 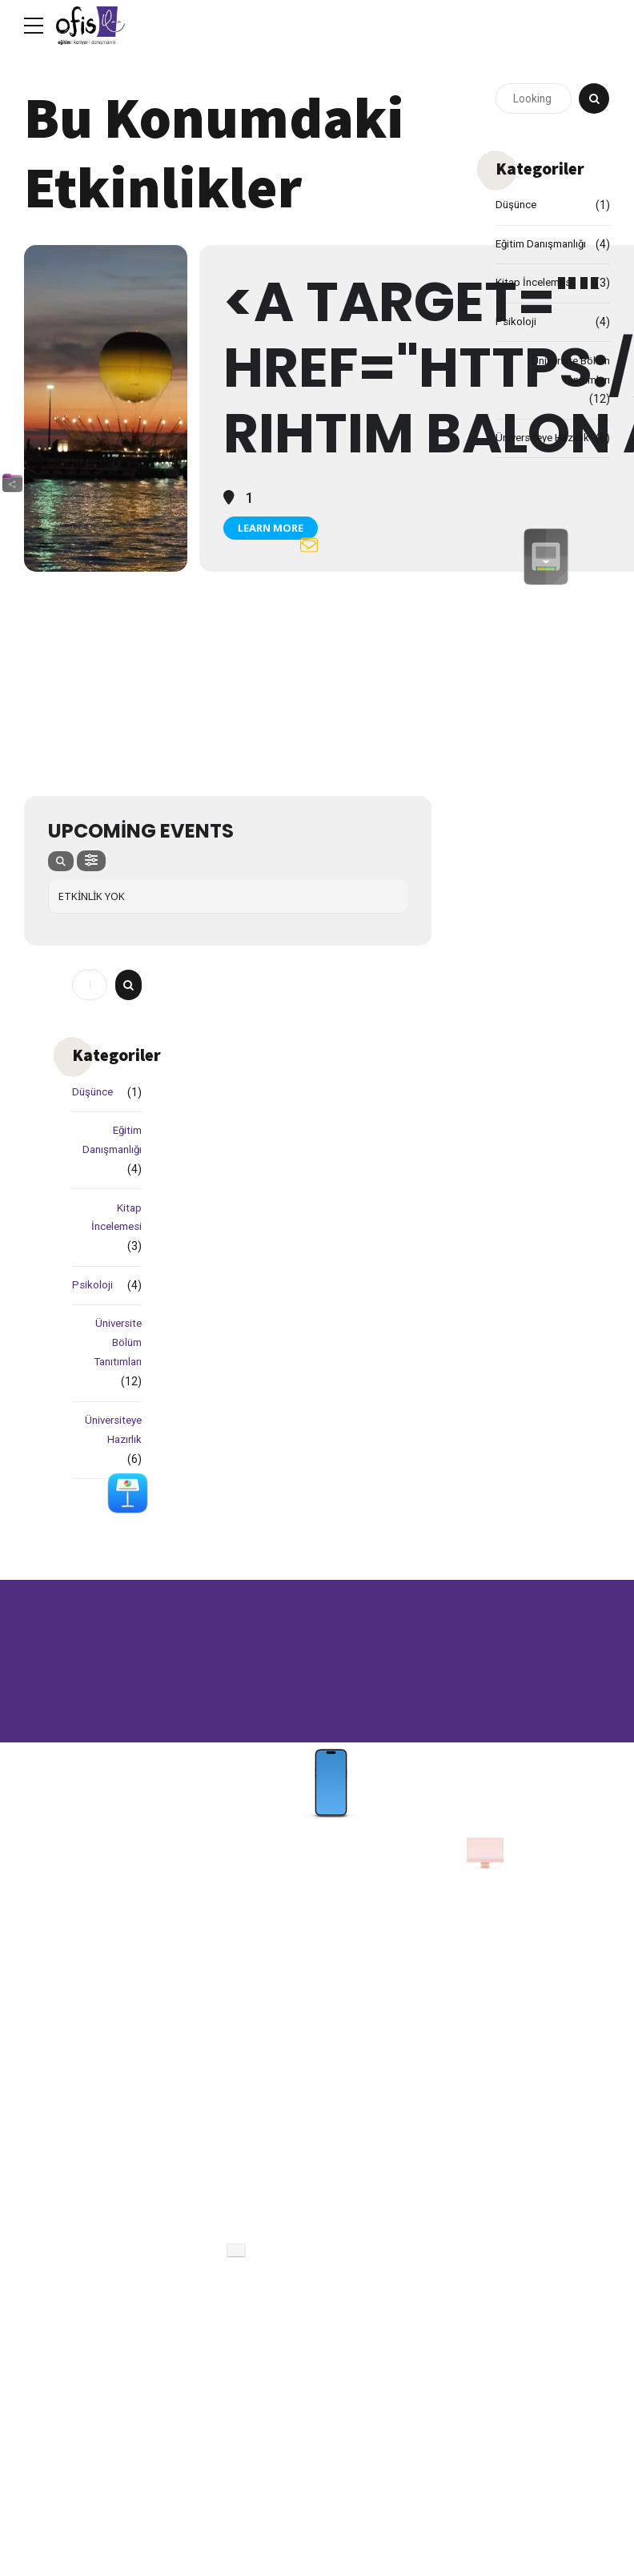 What do you see at coordinates (236, 2250) in the screenshot?
I see `generic bluetooth device placeholder` at bounding box center [236, 2250].